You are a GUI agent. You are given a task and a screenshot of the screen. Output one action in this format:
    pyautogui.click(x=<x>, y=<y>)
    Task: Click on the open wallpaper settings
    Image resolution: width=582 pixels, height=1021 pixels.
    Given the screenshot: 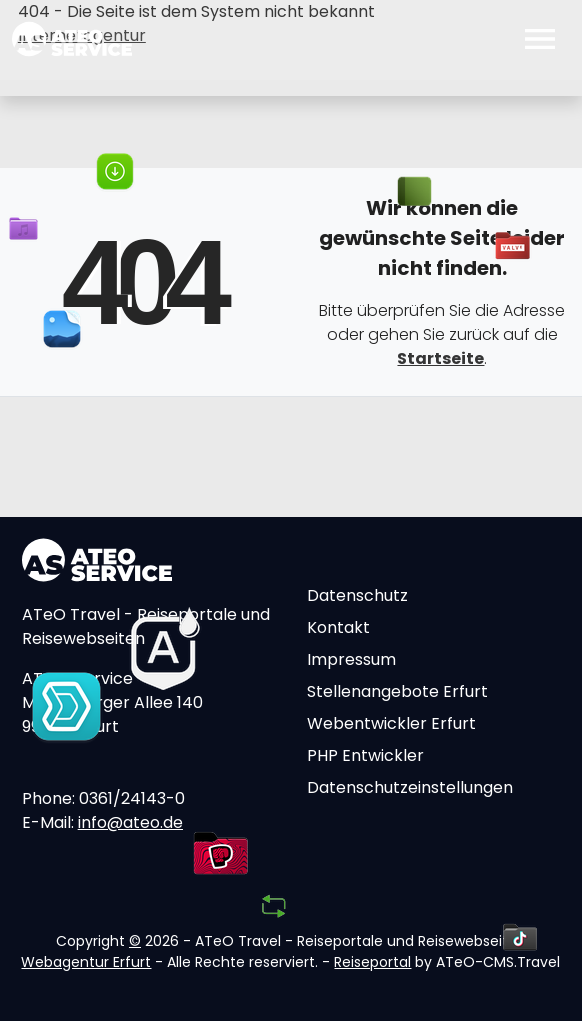 What is the action you would take?
    pyautogui.click(x=62, y=329)
    